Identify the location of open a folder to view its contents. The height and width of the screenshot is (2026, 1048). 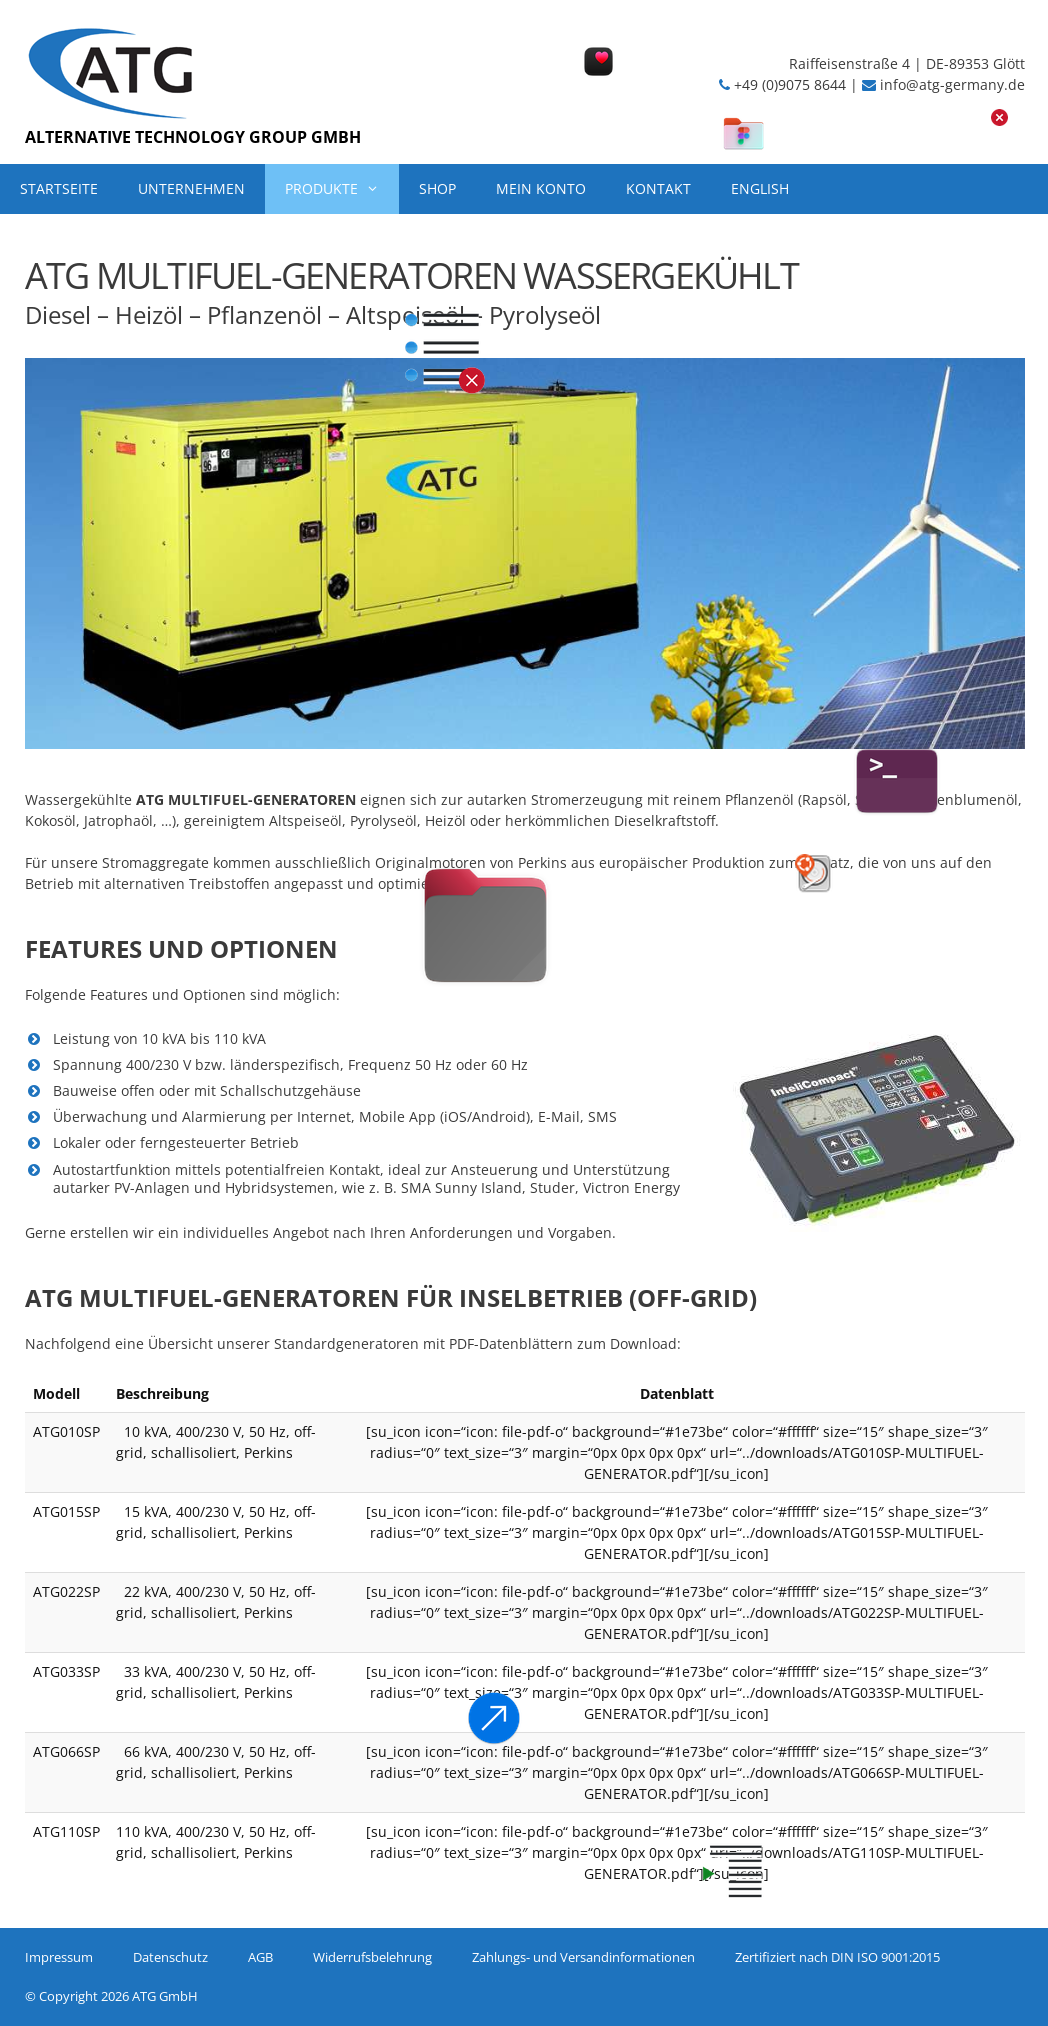
(485, 925).